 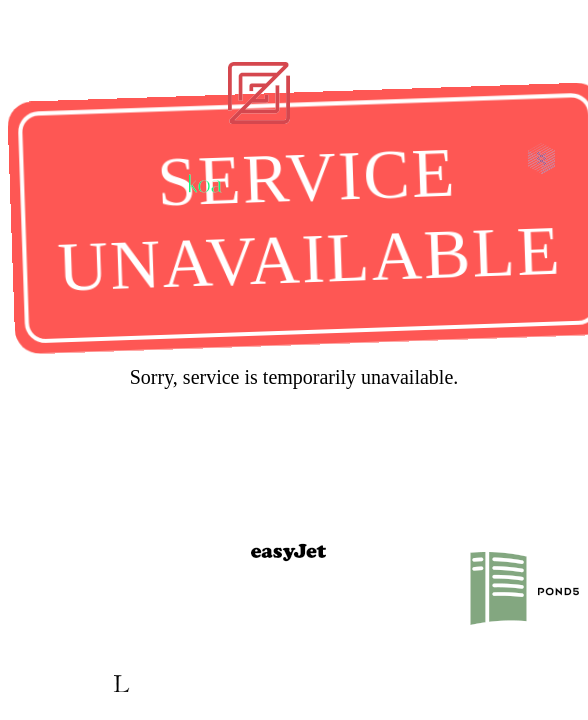 What do you see at coordinates (558, 591) in the screenshot?
I see `visit pond5 stock media marketplace` at bounding box center [558, 591].